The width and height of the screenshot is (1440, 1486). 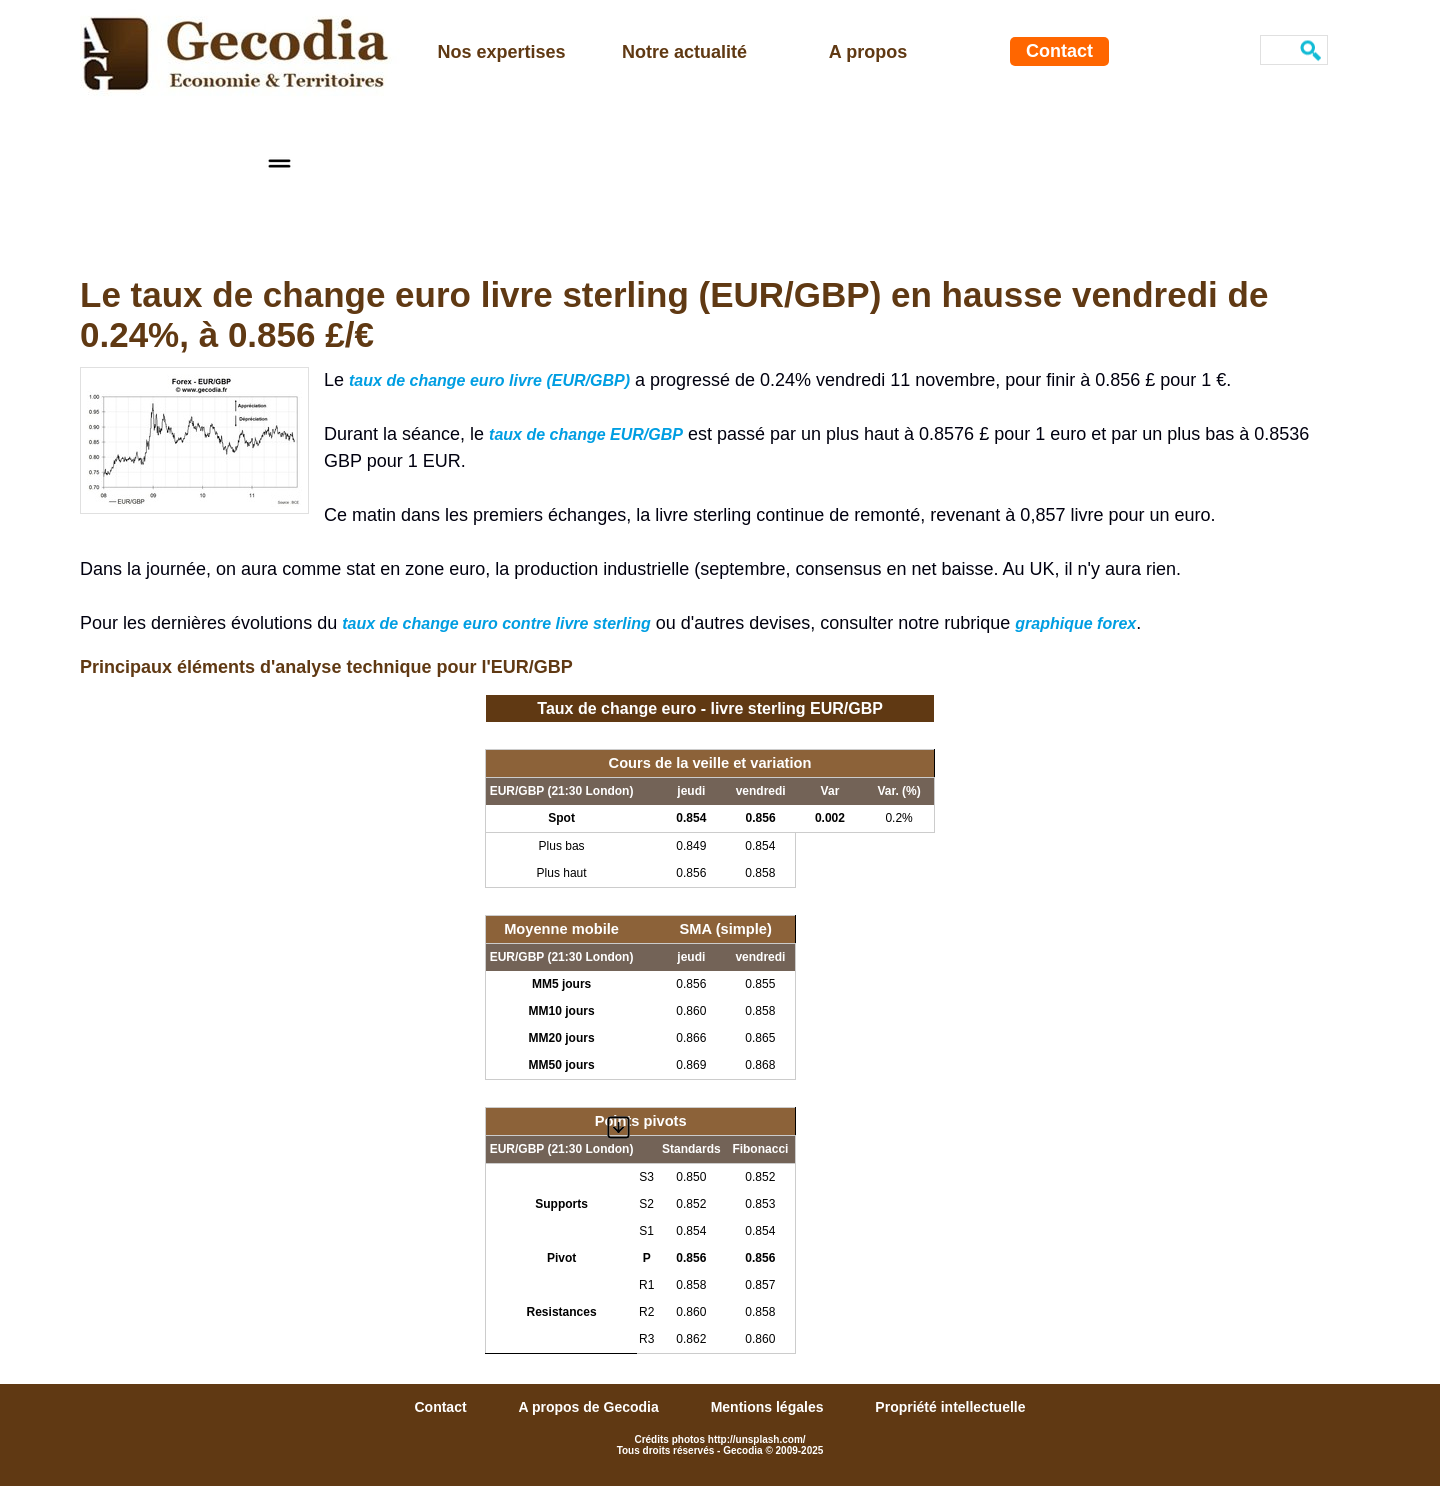 What do you see at coordinates (279, 163) in the screenshot?
I see `drag to reorder items in a list` at bounding box center [279, 163].